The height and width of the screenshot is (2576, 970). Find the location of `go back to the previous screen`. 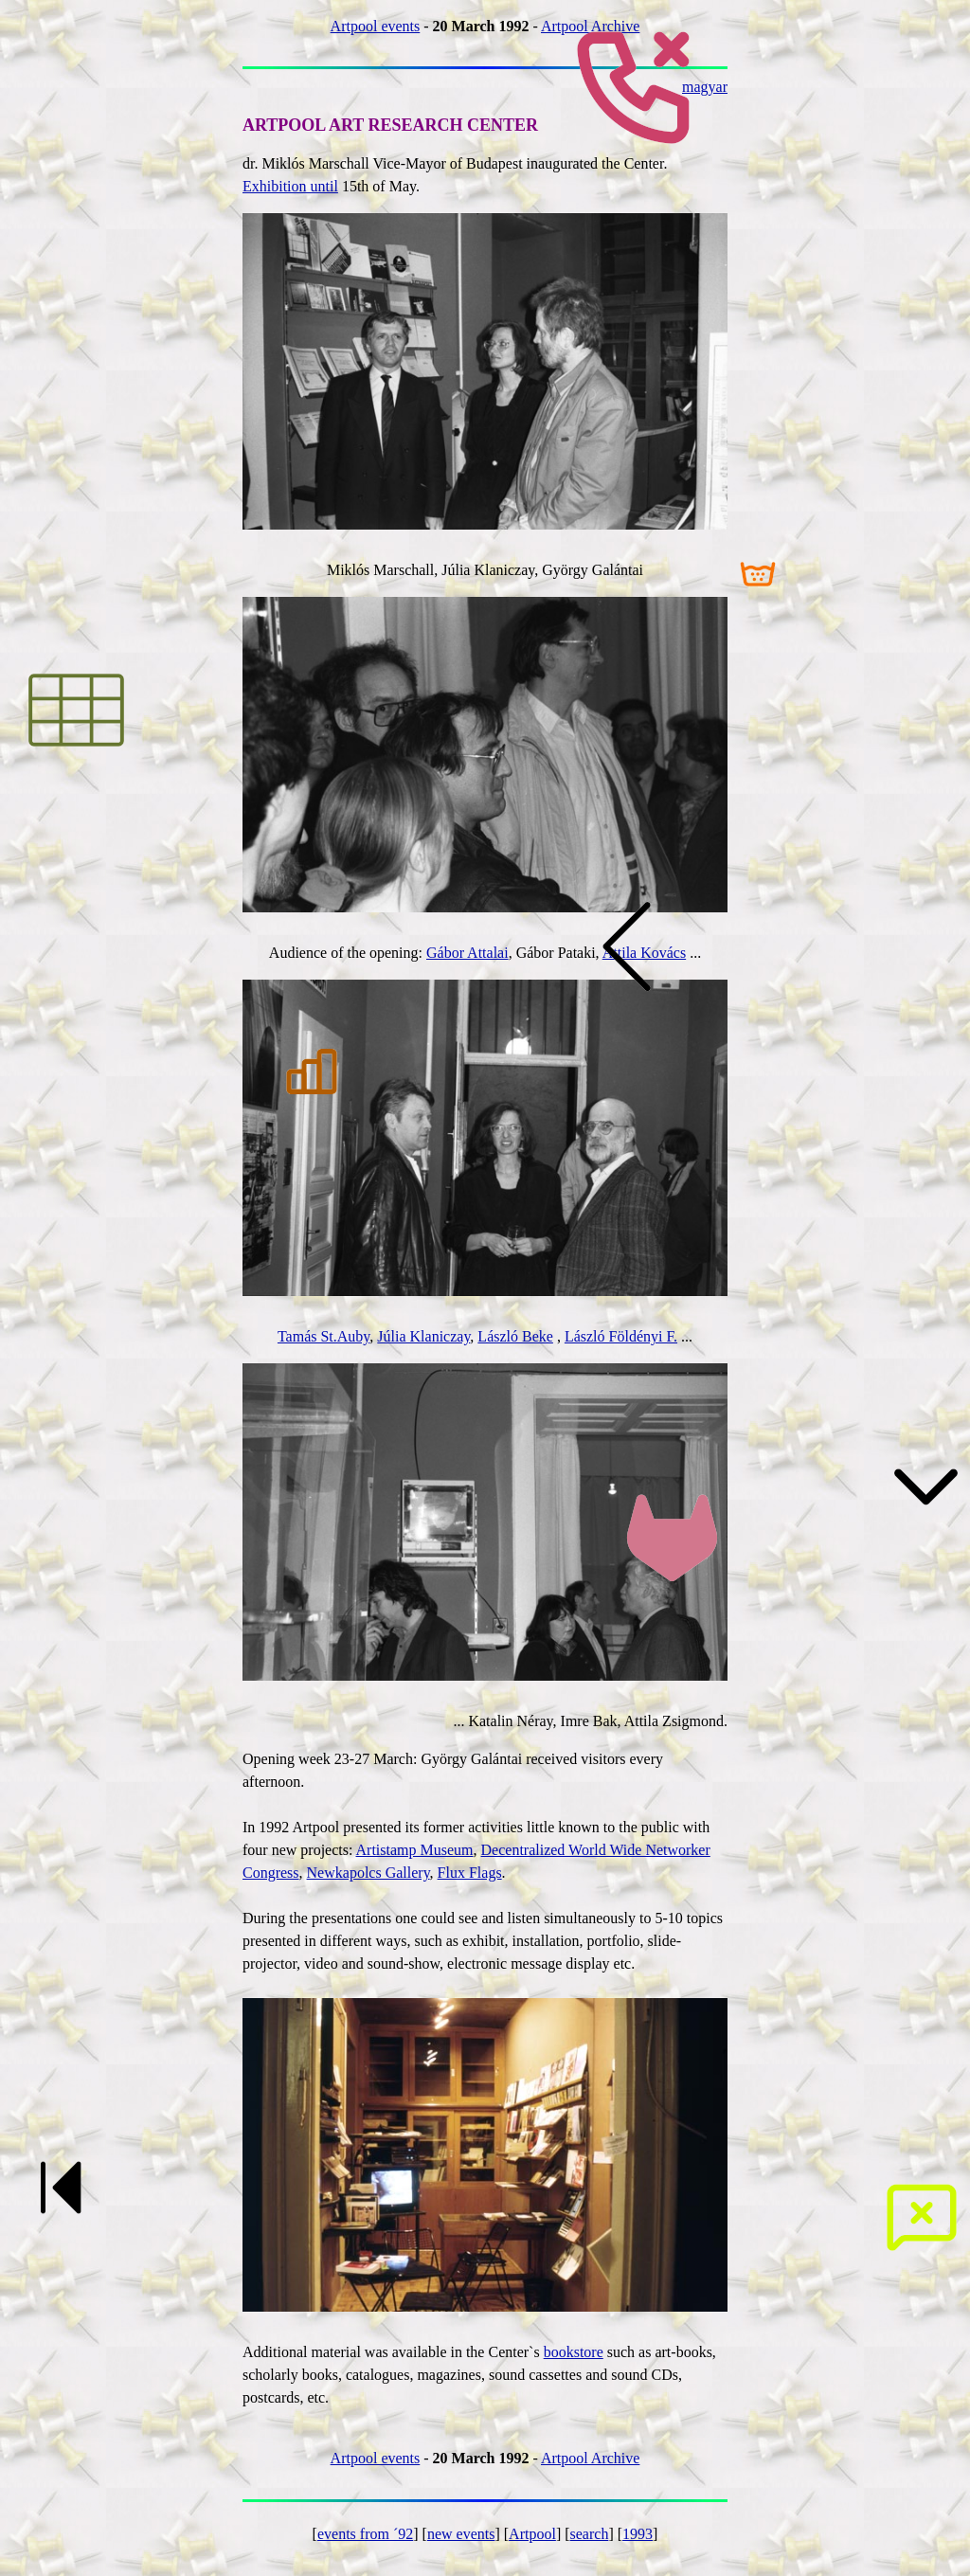

go back to the previous screen is located at coordinates (631, 946).